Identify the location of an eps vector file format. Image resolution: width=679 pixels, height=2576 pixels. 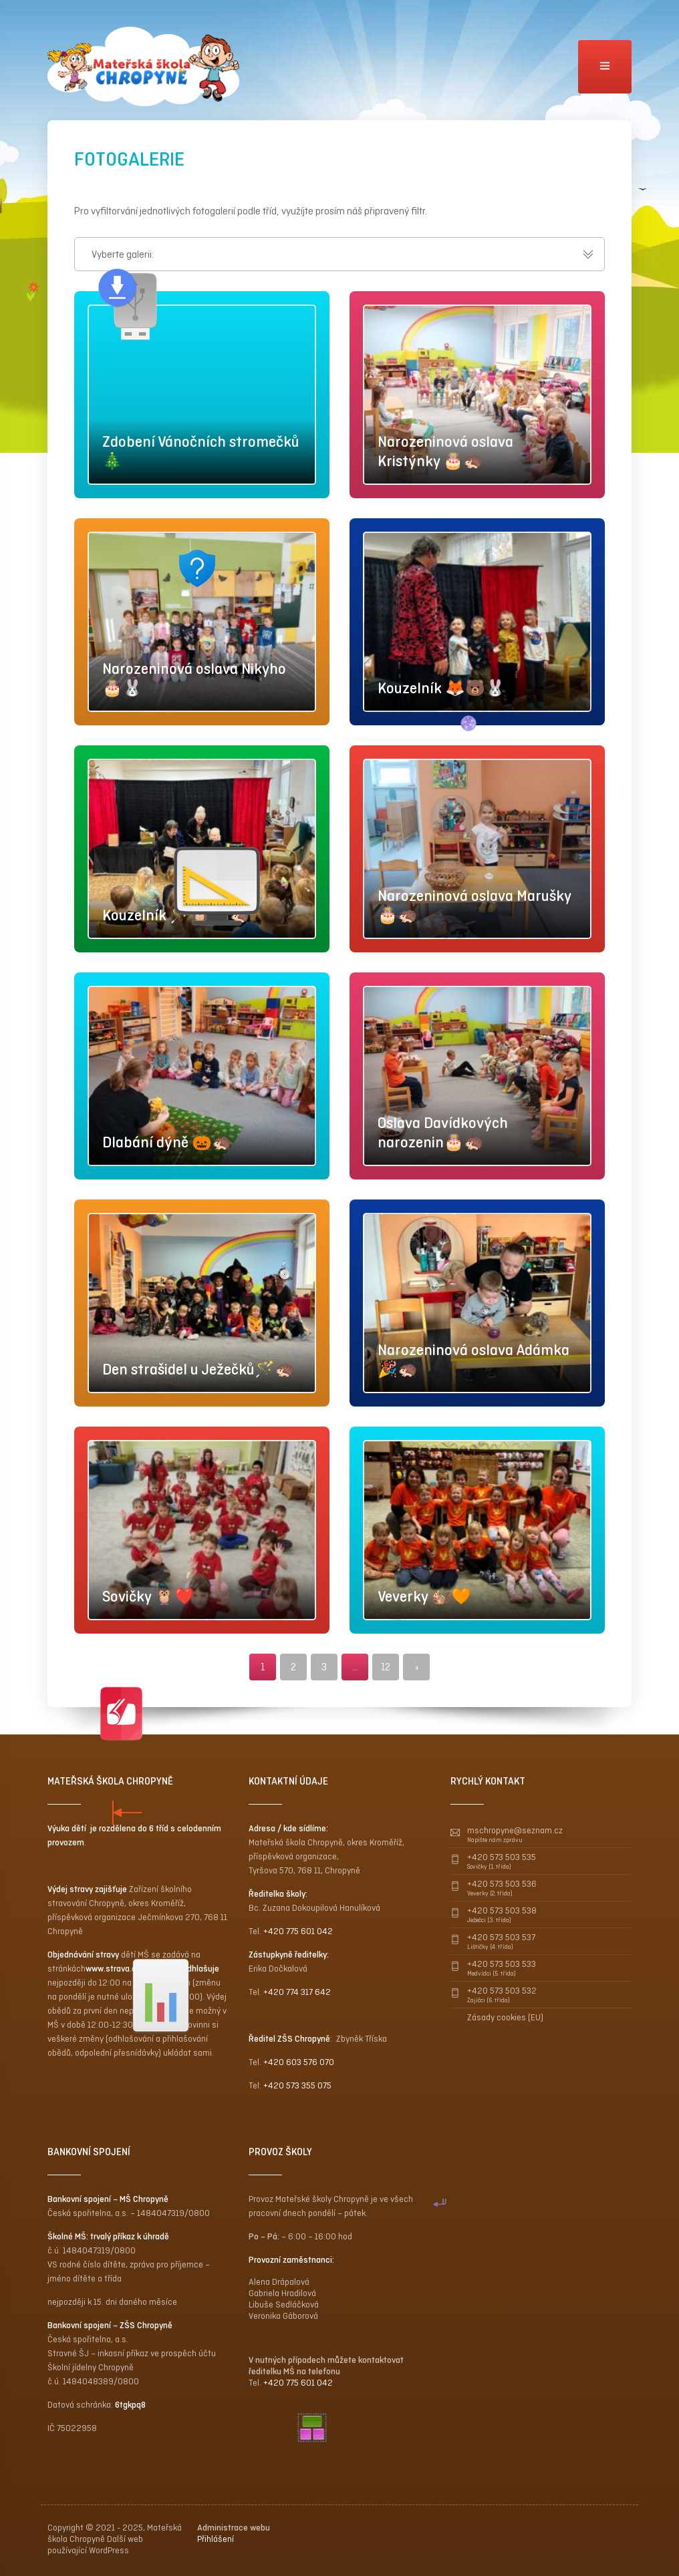
(121, 1713).